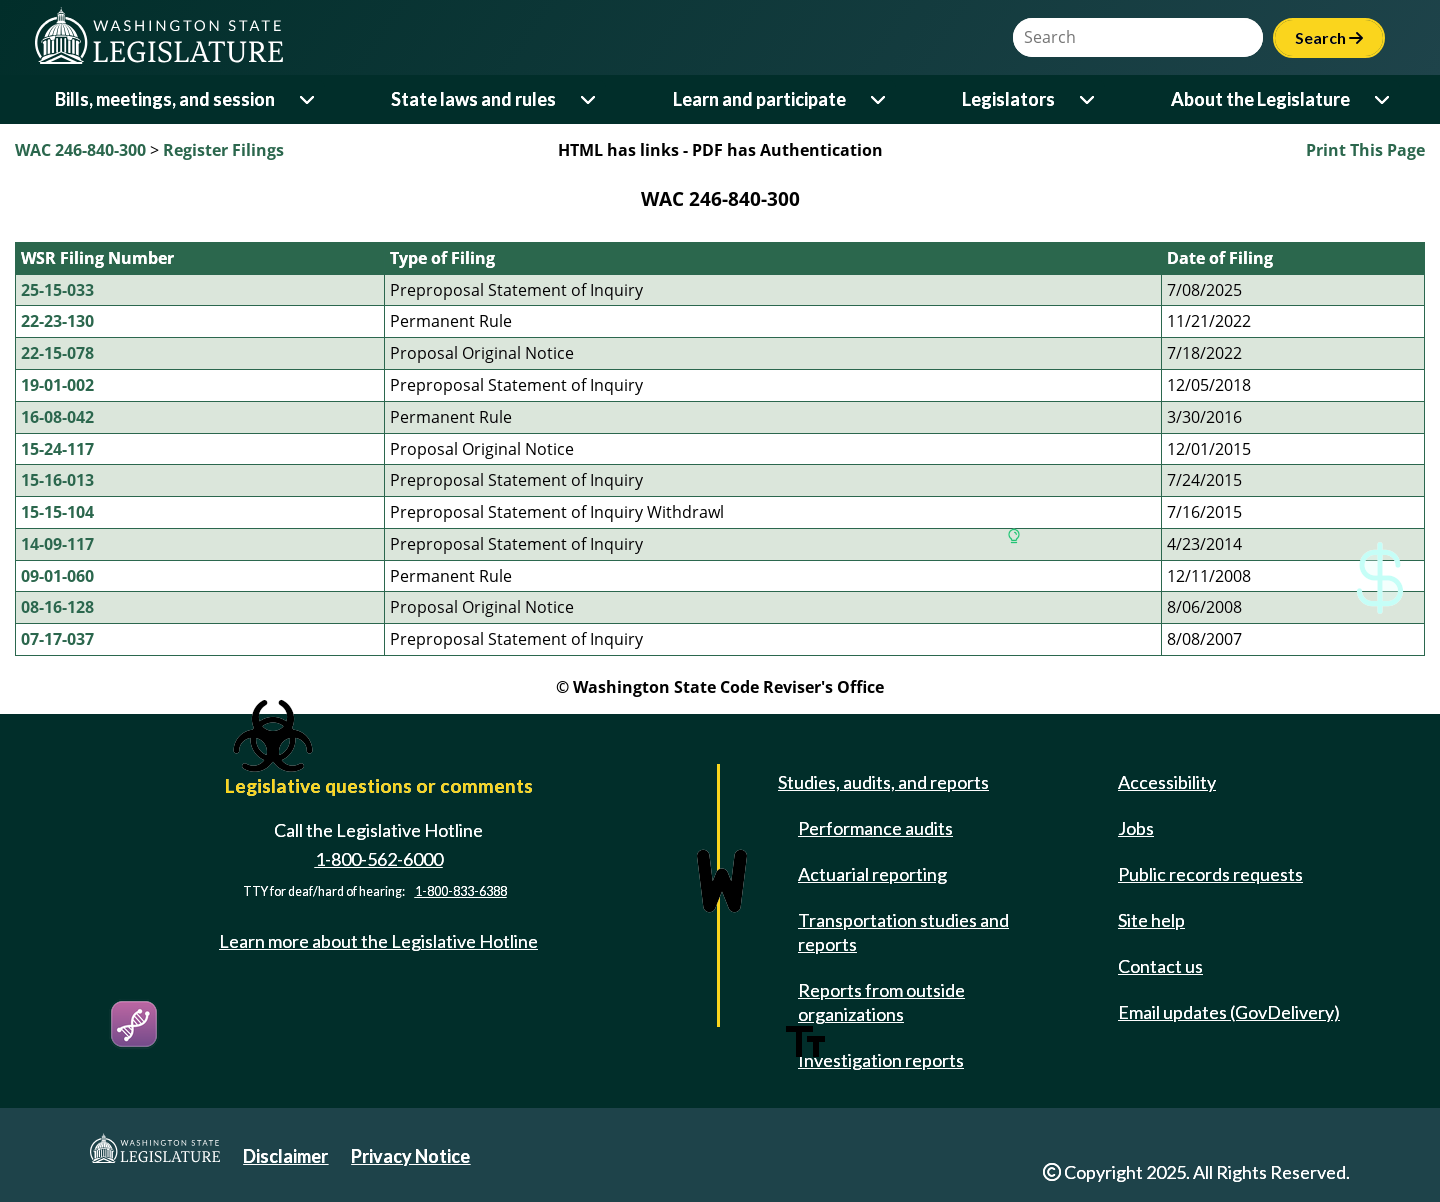  Describe the element at coordinates (273, 738) in the screenshot. I see `indicates hazardous or dangerous content warning` at that location.